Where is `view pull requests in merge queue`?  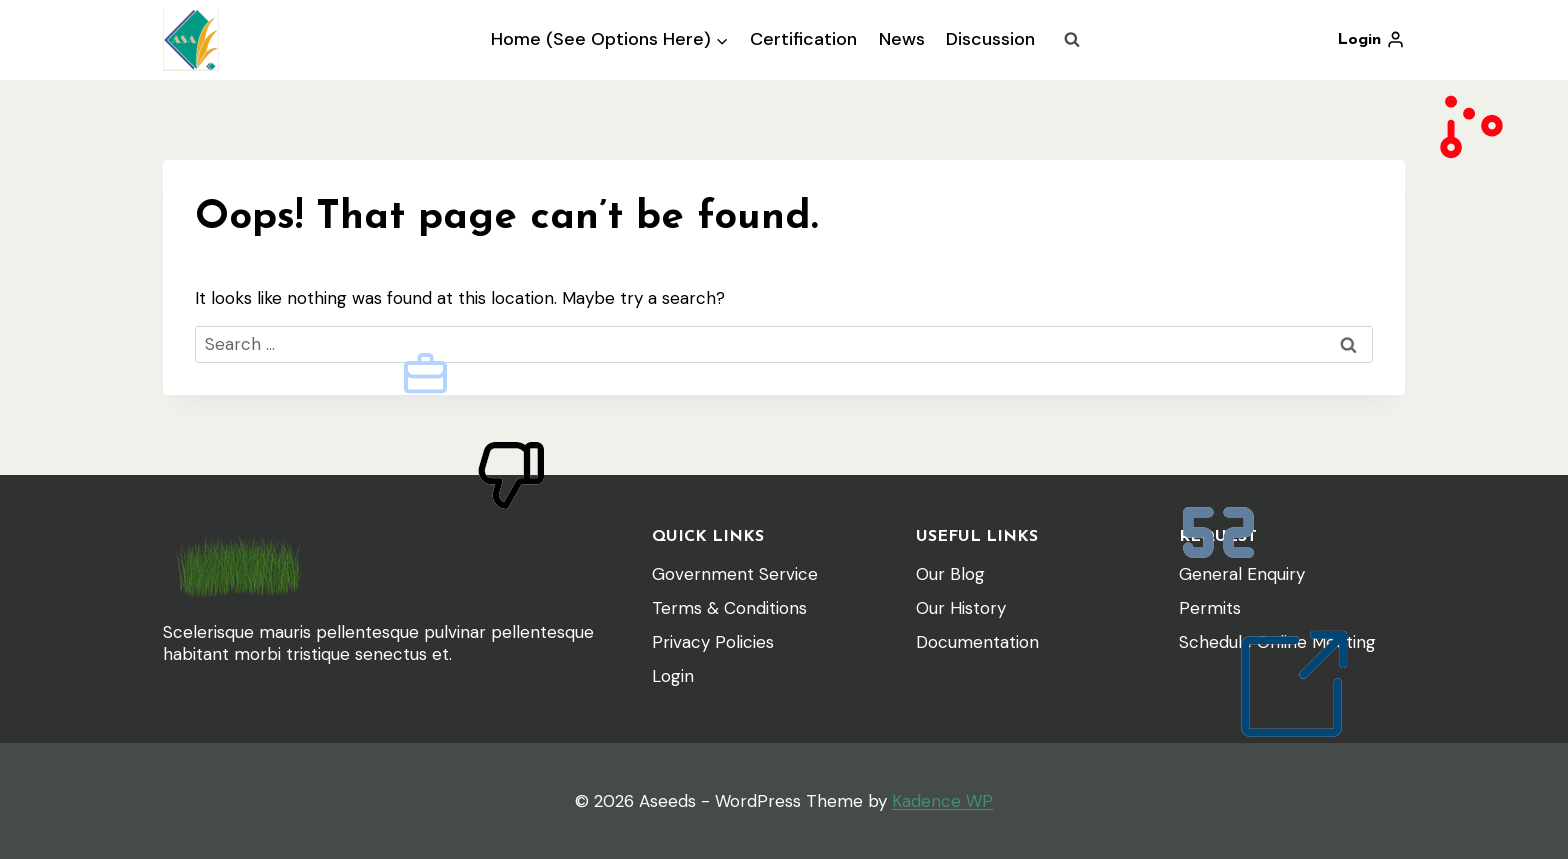 view pull requests in merge queue is located at coordinates (1471, 124).